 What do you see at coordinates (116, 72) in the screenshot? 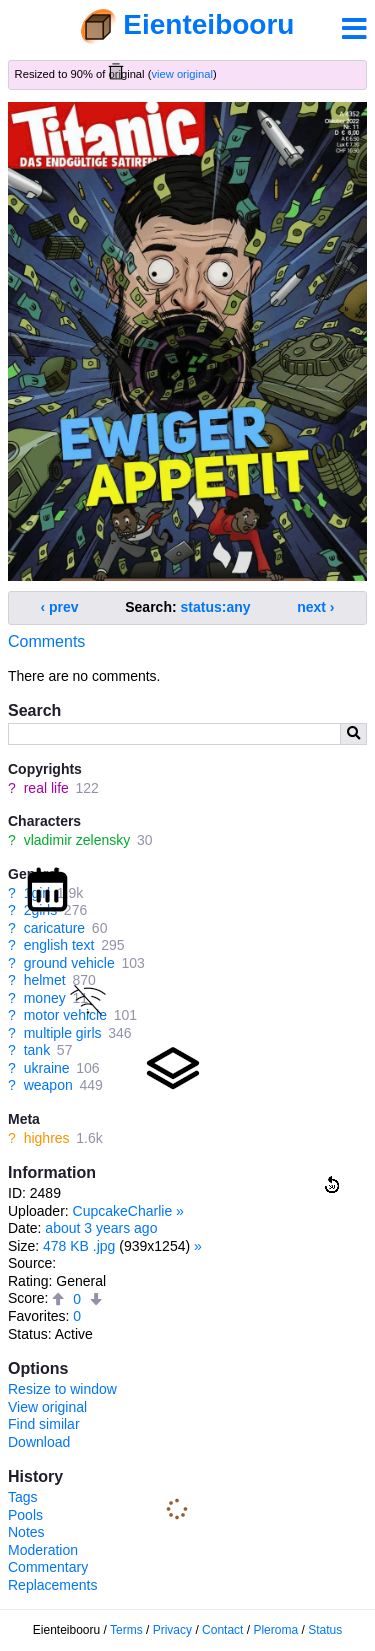
I see `delete selected item` at bounding box center [116, 72].